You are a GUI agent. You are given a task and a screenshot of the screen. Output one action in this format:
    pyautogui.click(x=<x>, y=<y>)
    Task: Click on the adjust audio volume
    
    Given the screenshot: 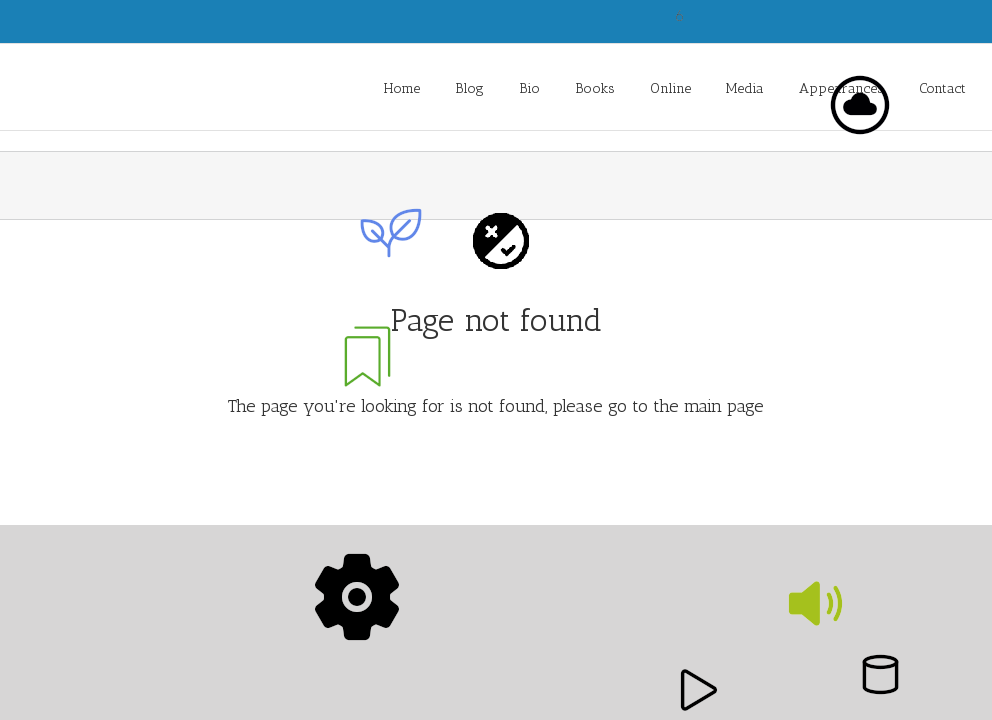 What is the action you would take?
    pyautogui.click(x=815, y=603)
    